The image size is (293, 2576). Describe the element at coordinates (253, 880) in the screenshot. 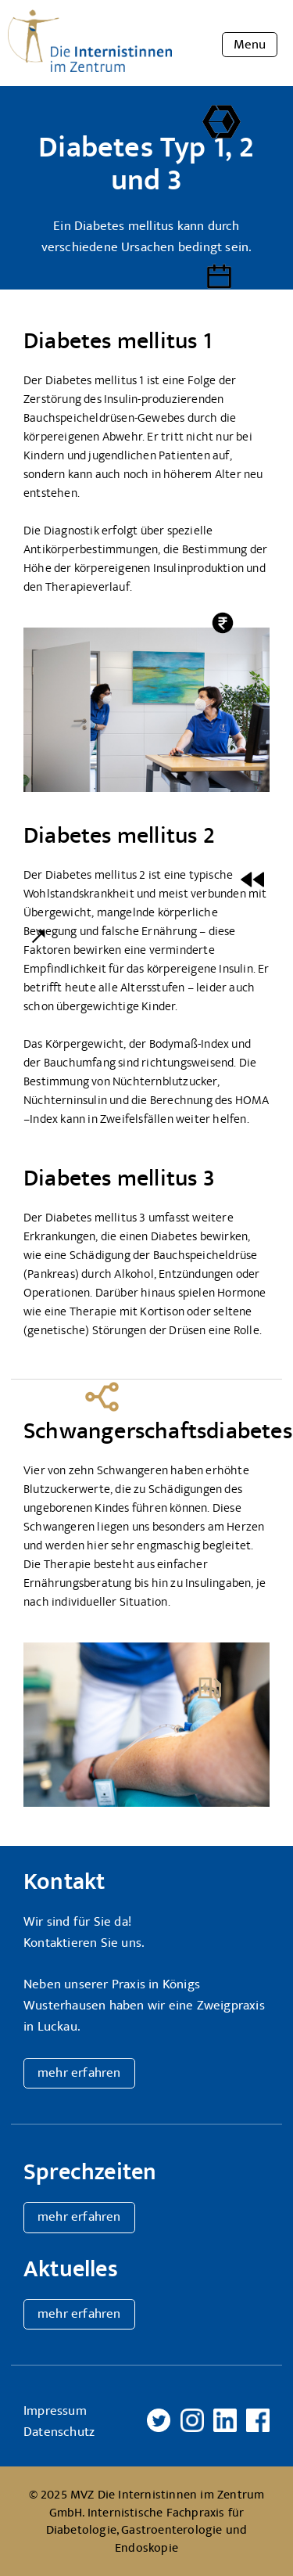

I see `rewind or skip backward in media playback` at that location.